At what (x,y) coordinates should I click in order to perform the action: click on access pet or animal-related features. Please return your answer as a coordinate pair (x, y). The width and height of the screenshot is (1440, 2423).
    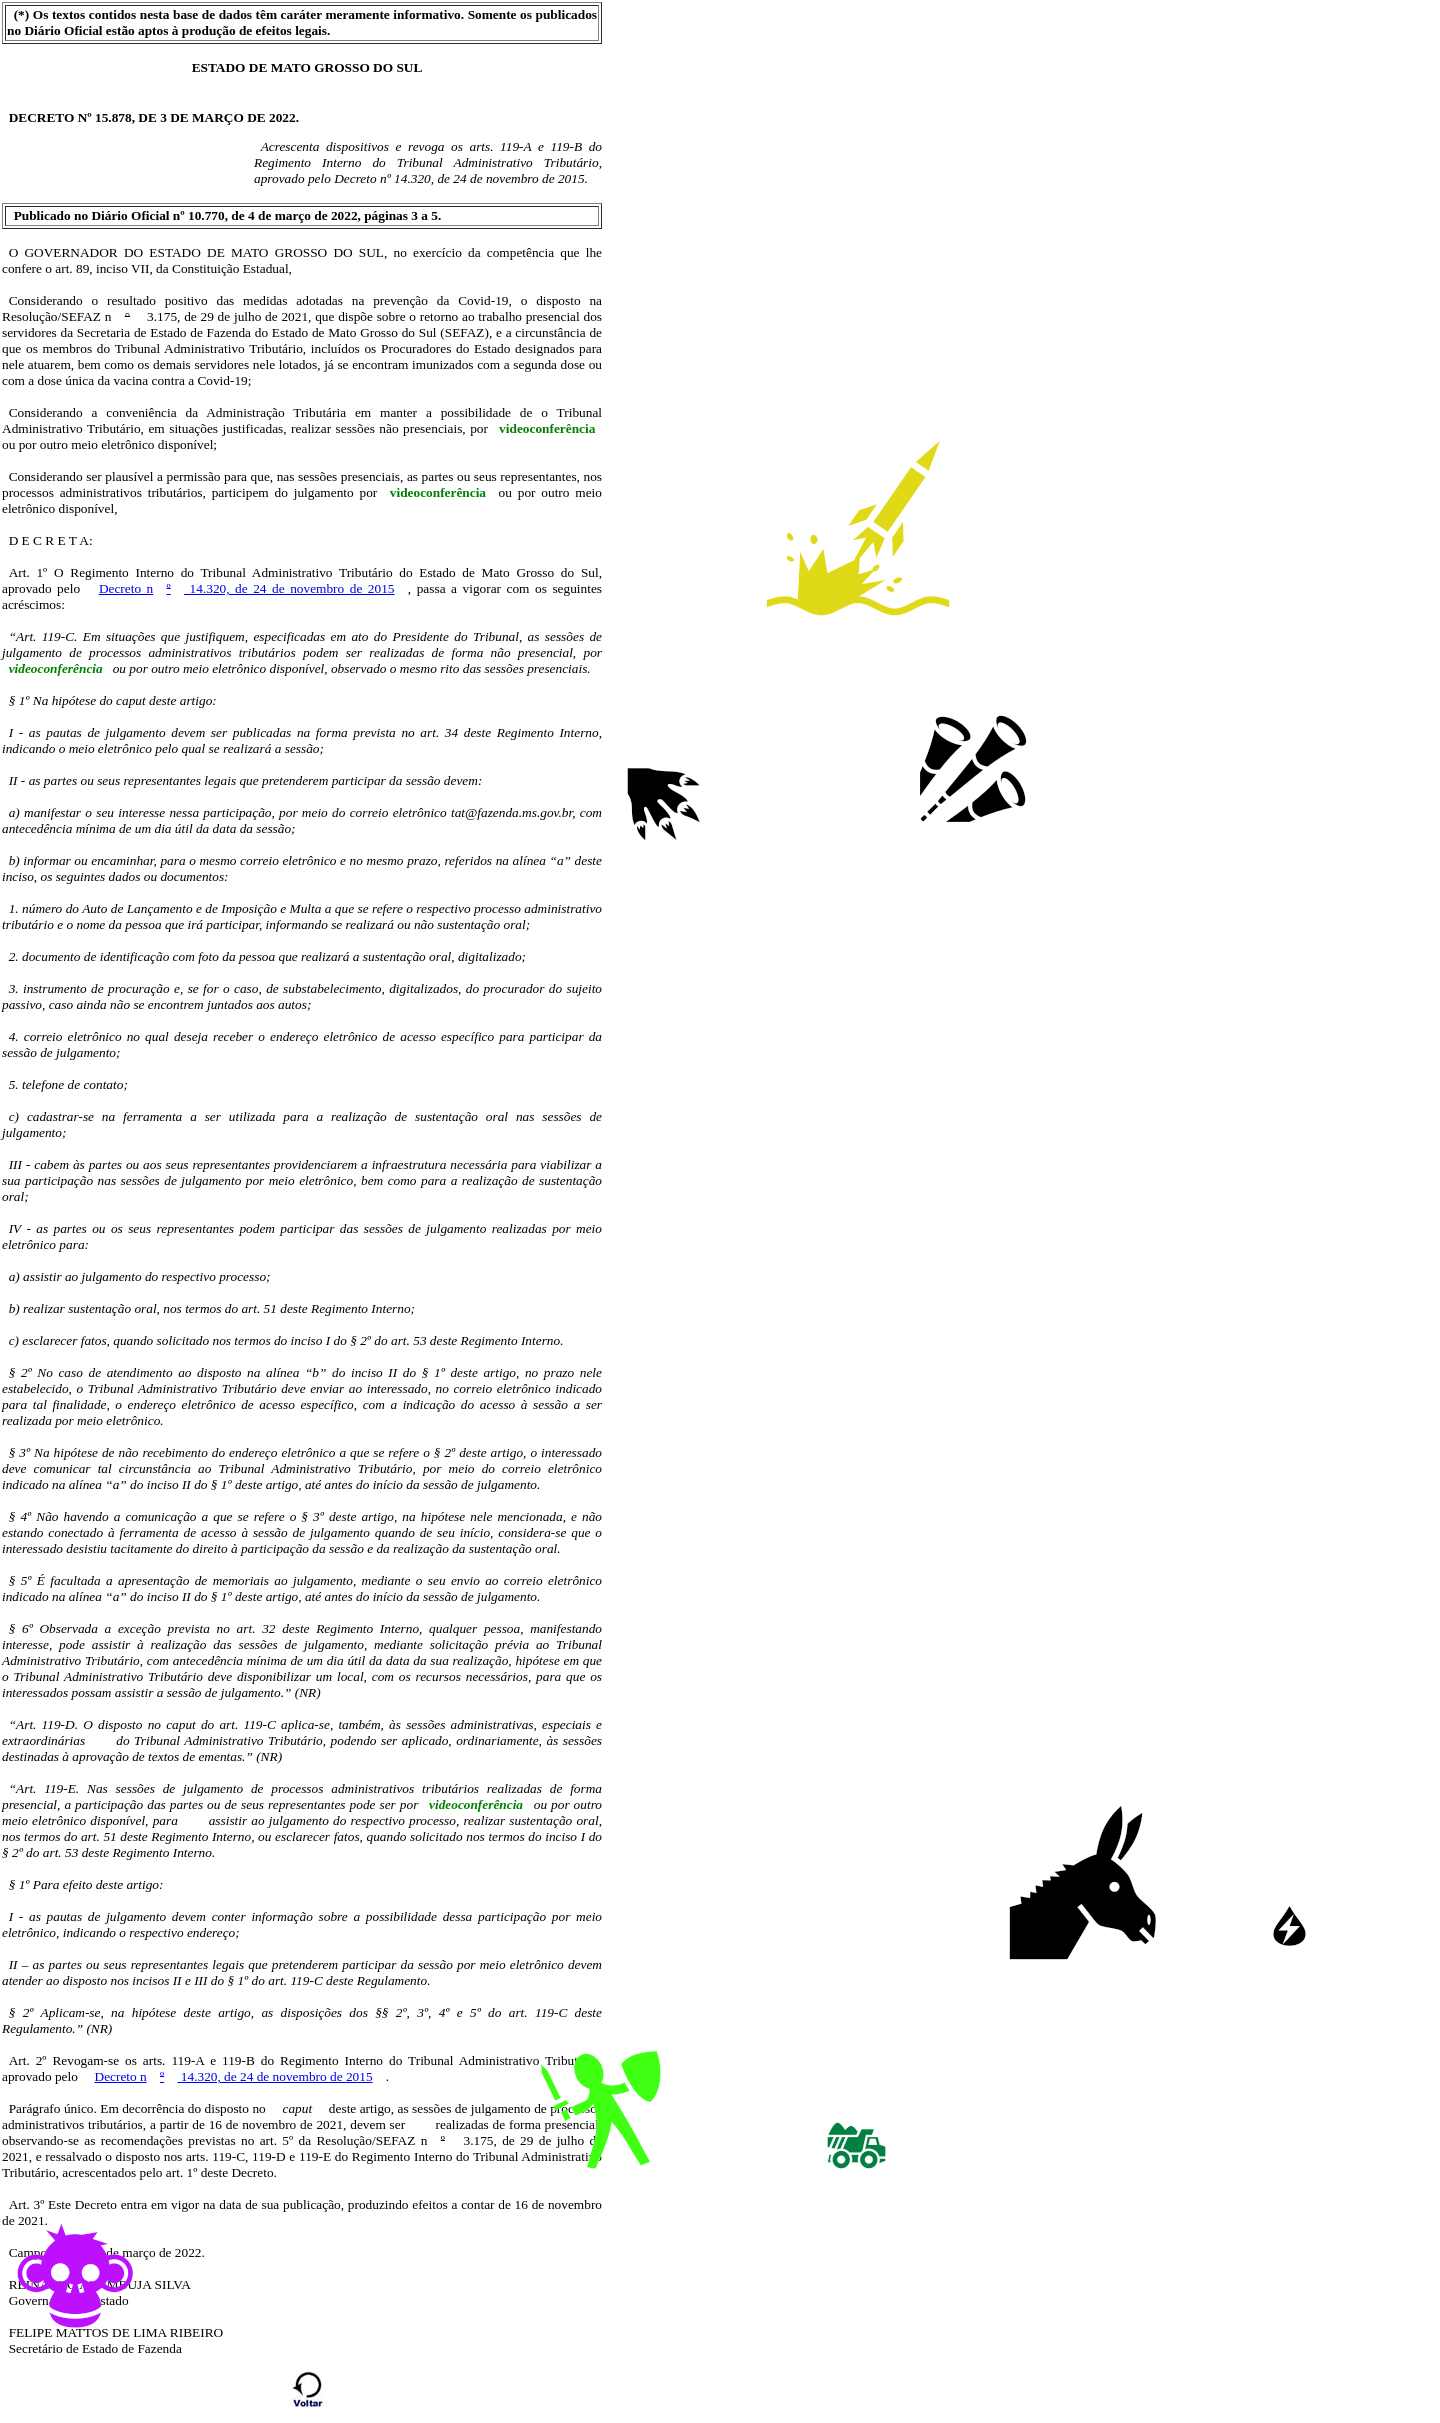
    Looking at the image, I should click on (664, 804).